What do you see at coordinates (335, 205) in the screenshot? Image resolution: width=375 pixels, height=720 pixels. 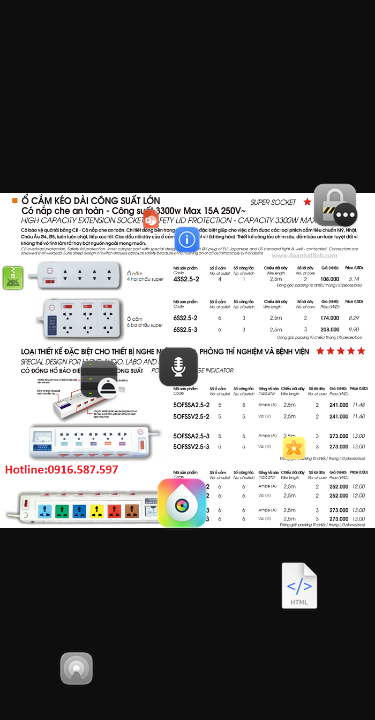 I see `open cipher password manager app` at bounding box center [335, 205].